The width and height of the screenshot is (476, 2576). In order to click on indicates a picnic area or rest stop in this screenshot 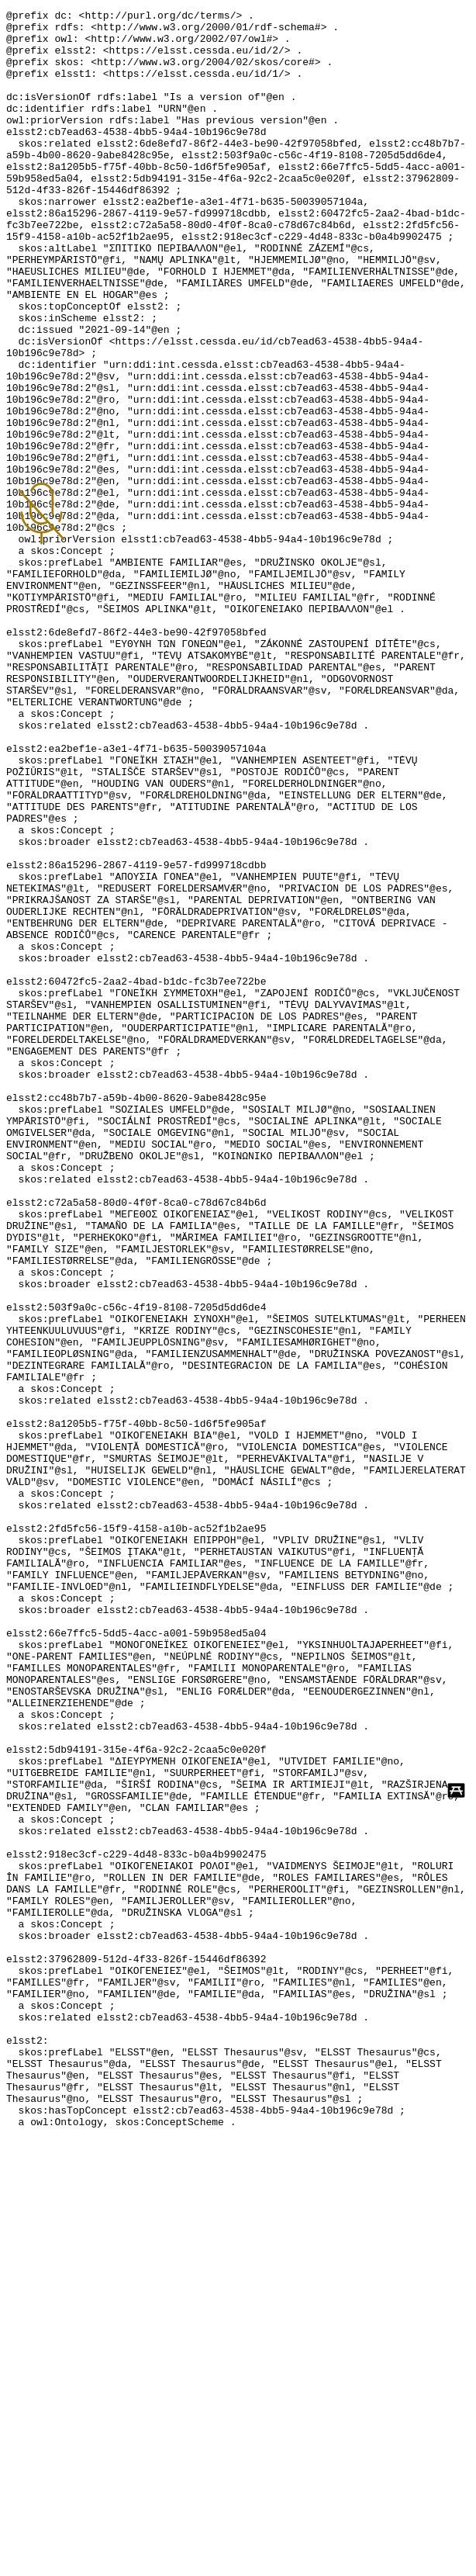, I will do `click(456, 1790)`.